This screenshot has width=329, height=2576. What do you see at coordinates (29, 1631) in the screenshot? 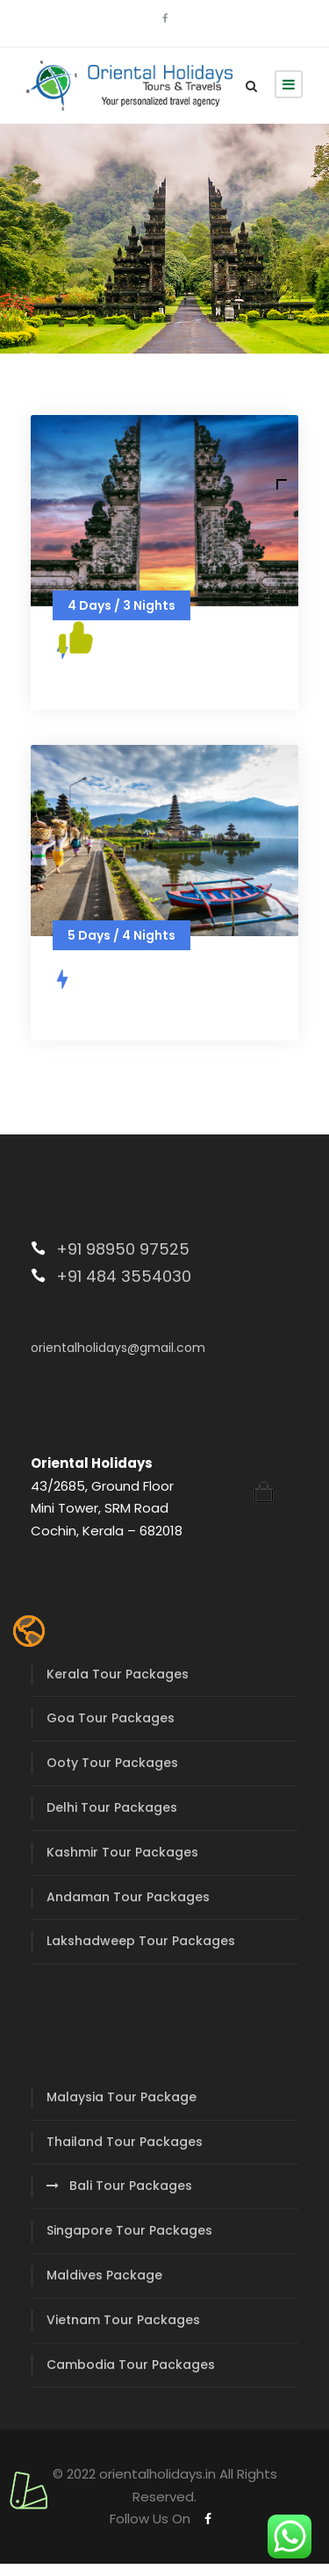
I see `view western hemisphere or americas region` at bounding box center [29, 1631].